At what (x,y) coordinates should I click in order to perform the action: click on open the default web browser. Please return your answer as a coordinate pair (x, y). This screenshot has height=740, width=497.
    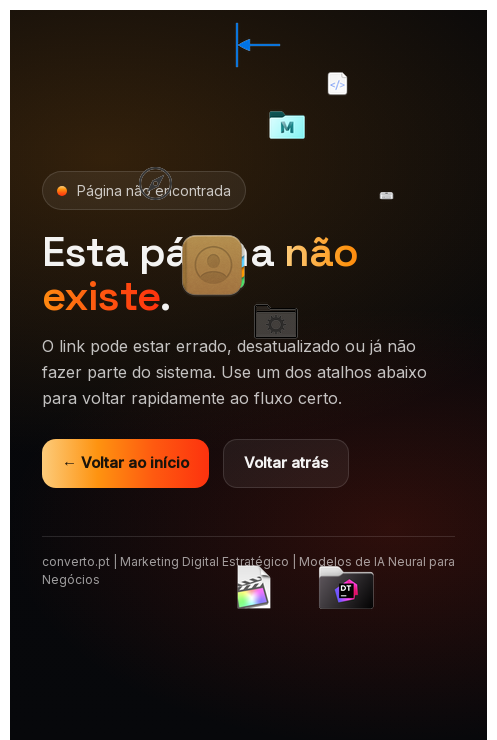
    Looking at the image, I should click on (155, 183).